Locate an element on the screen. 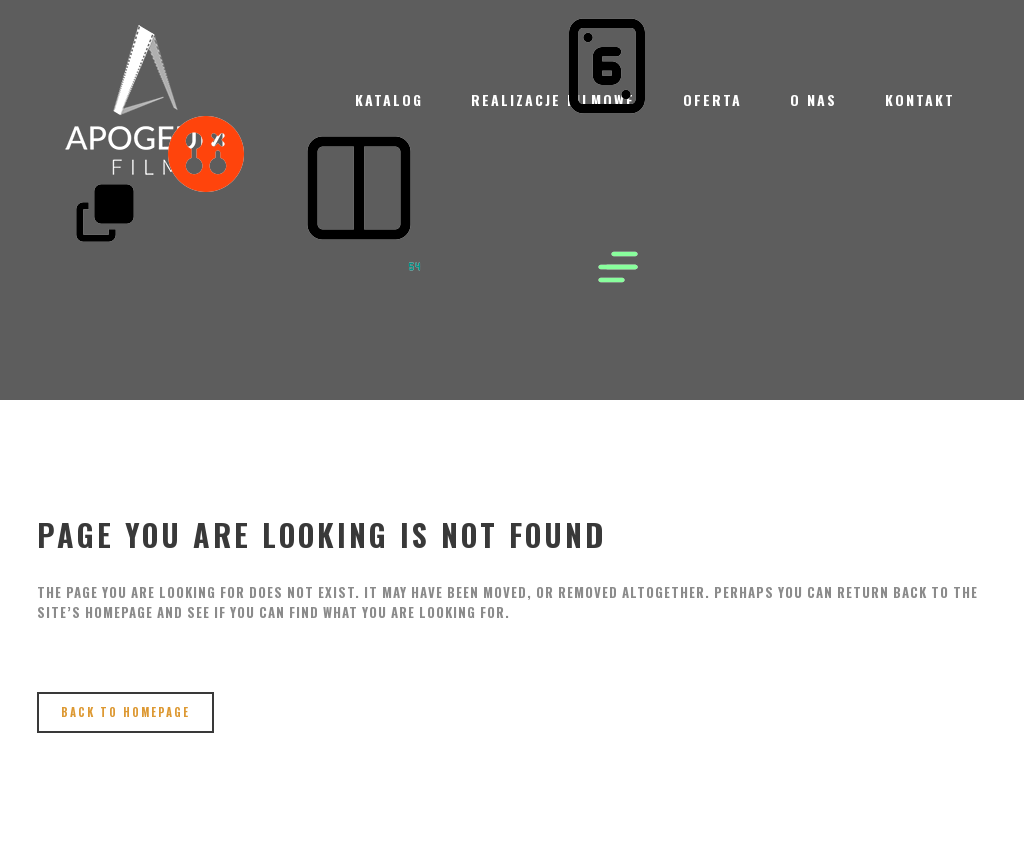 The height and width of the screenshot is (853, 1024). open navigation menu is located at coordinates (618, 267).